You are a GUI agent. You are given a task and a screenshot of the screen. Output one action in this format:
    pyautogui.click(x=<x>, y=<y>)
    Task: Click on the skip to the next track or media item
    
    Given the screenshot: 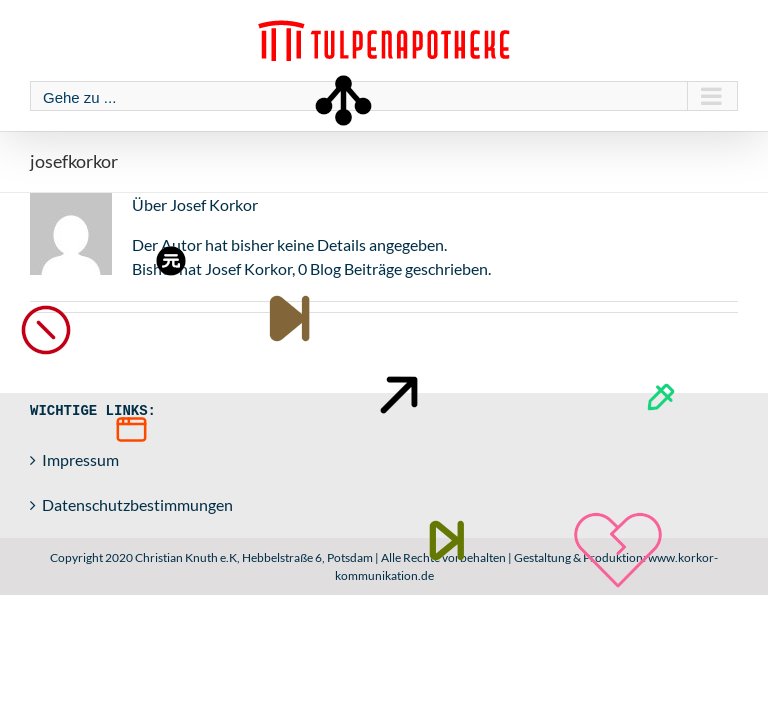 What is the action you would take?
    pyautogui.click(x=447, y=540)
    